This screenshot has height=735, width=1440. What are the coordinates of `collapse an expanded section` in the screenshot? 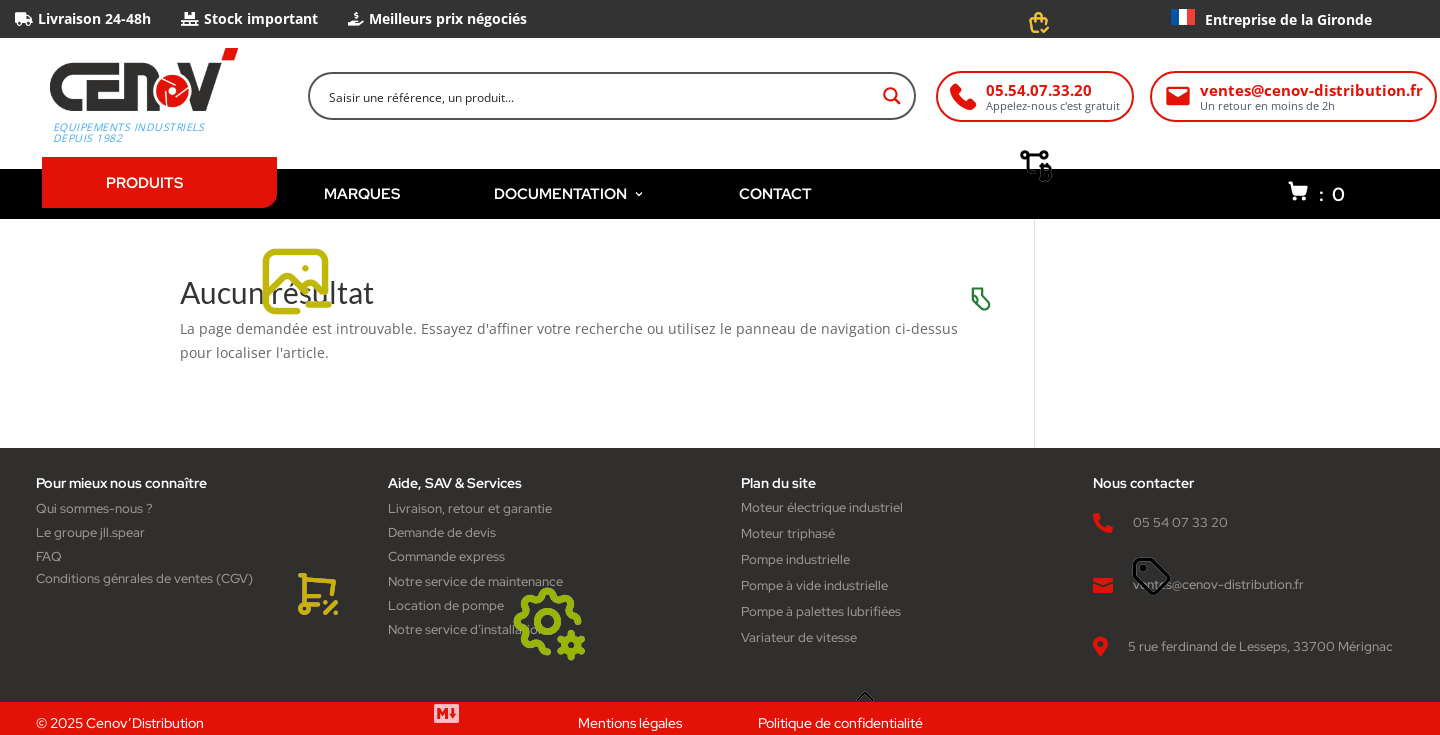 It's located at (865, 697).